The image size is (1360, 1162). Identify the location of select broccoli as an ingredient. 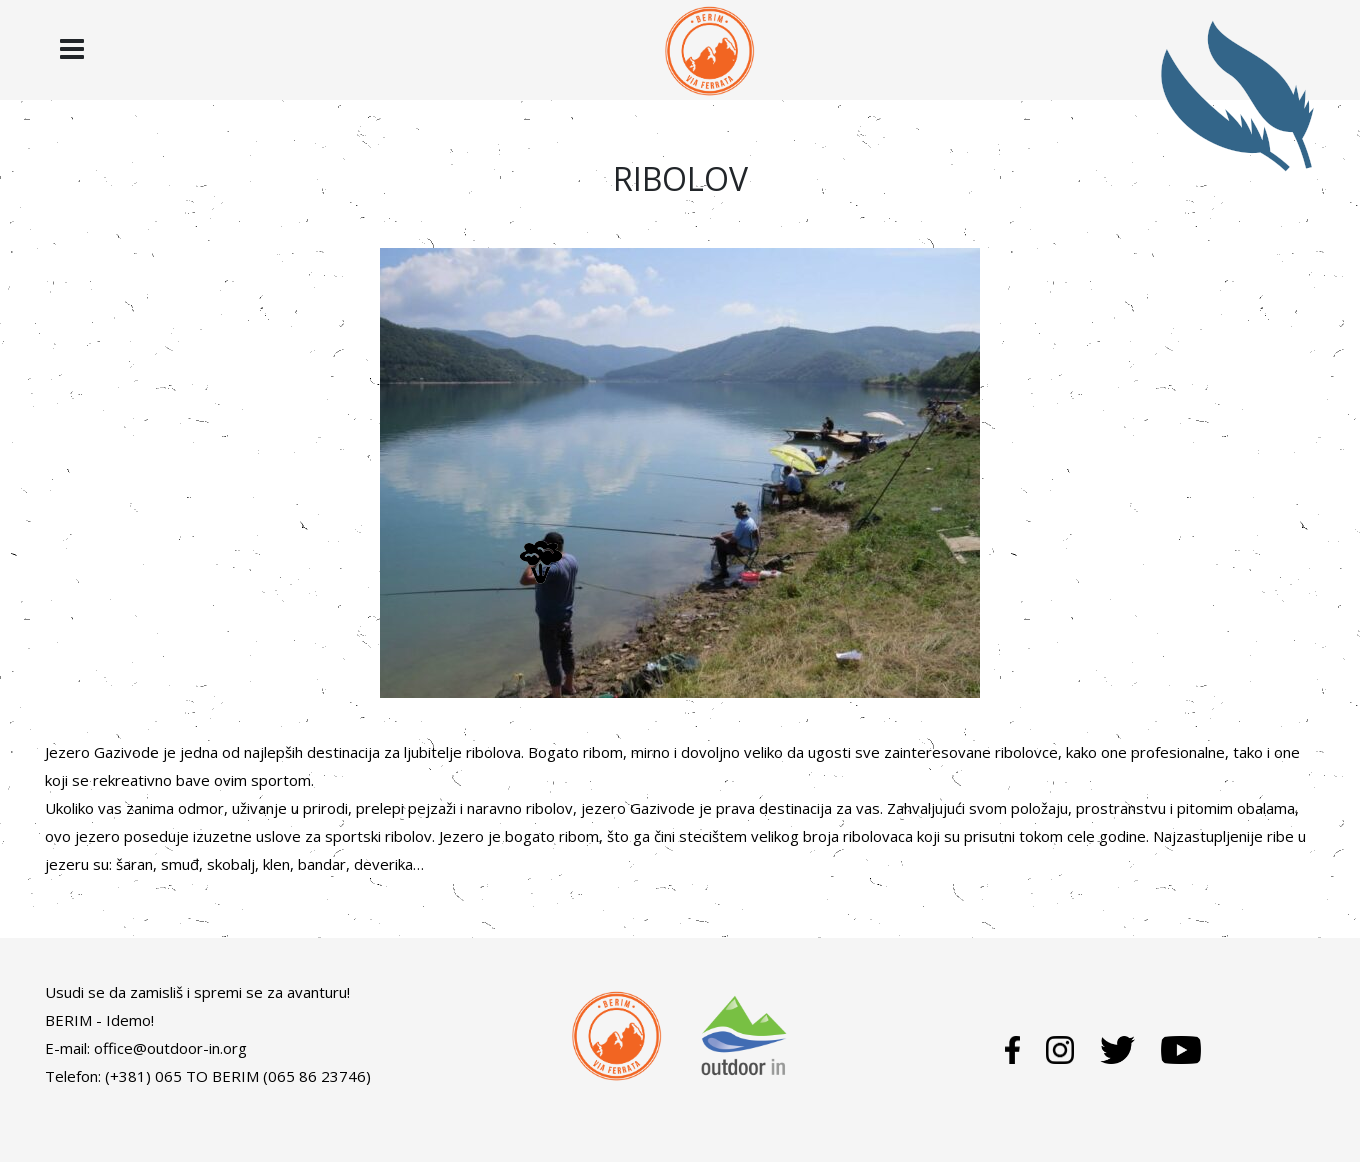
(541, 562).